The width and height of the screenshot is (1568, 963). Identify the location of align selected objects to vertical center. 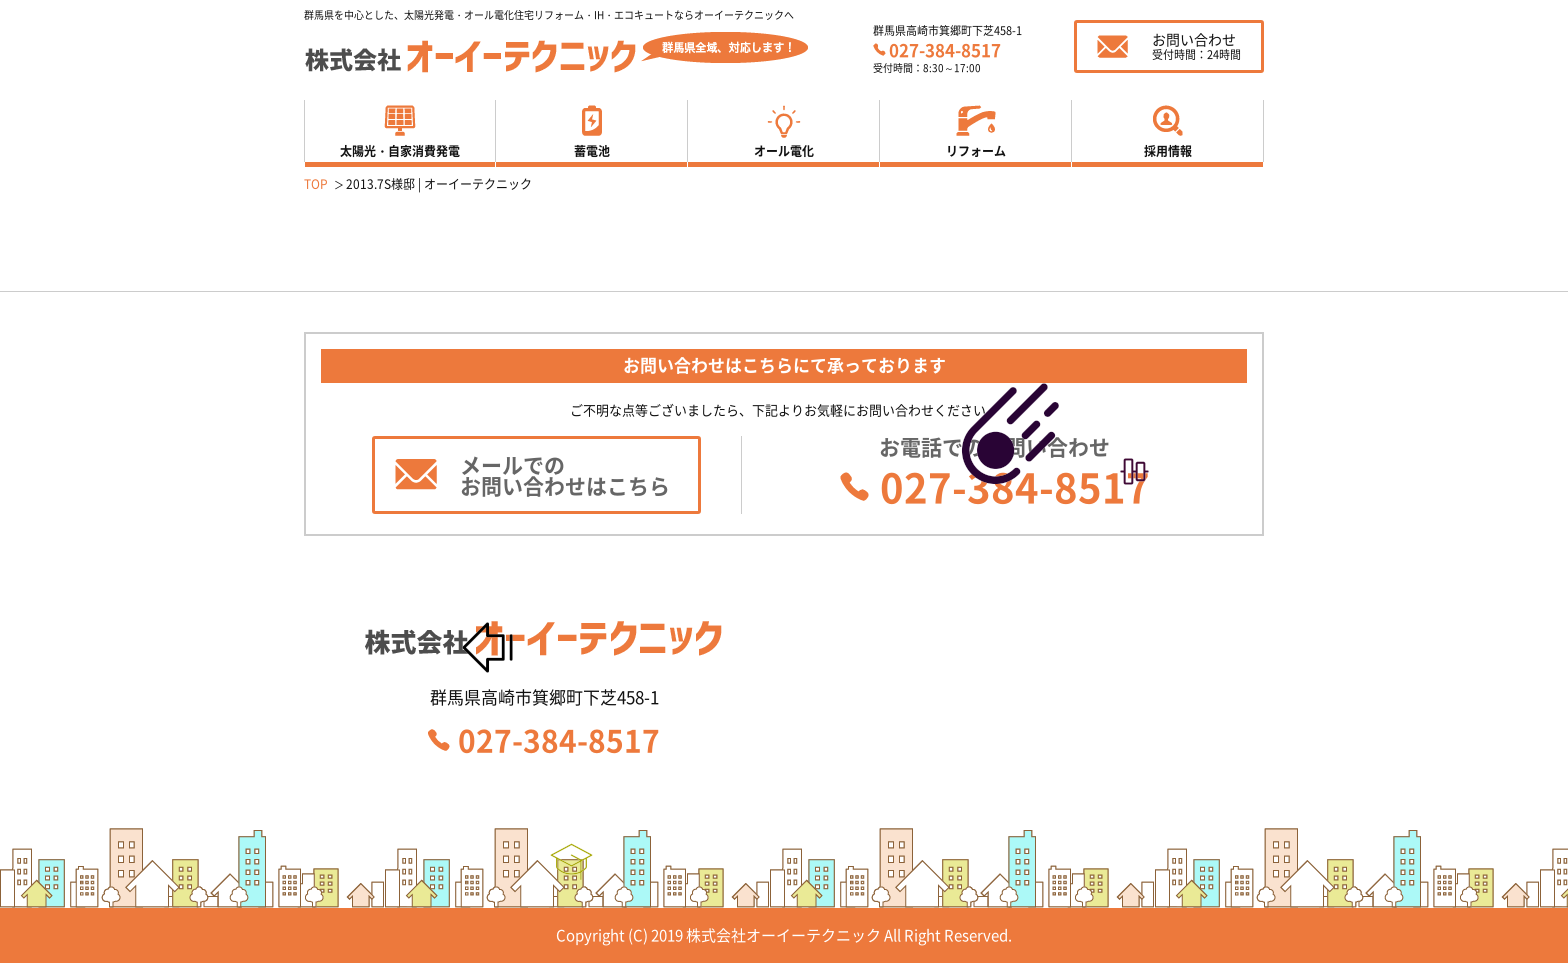
(1134, 471).